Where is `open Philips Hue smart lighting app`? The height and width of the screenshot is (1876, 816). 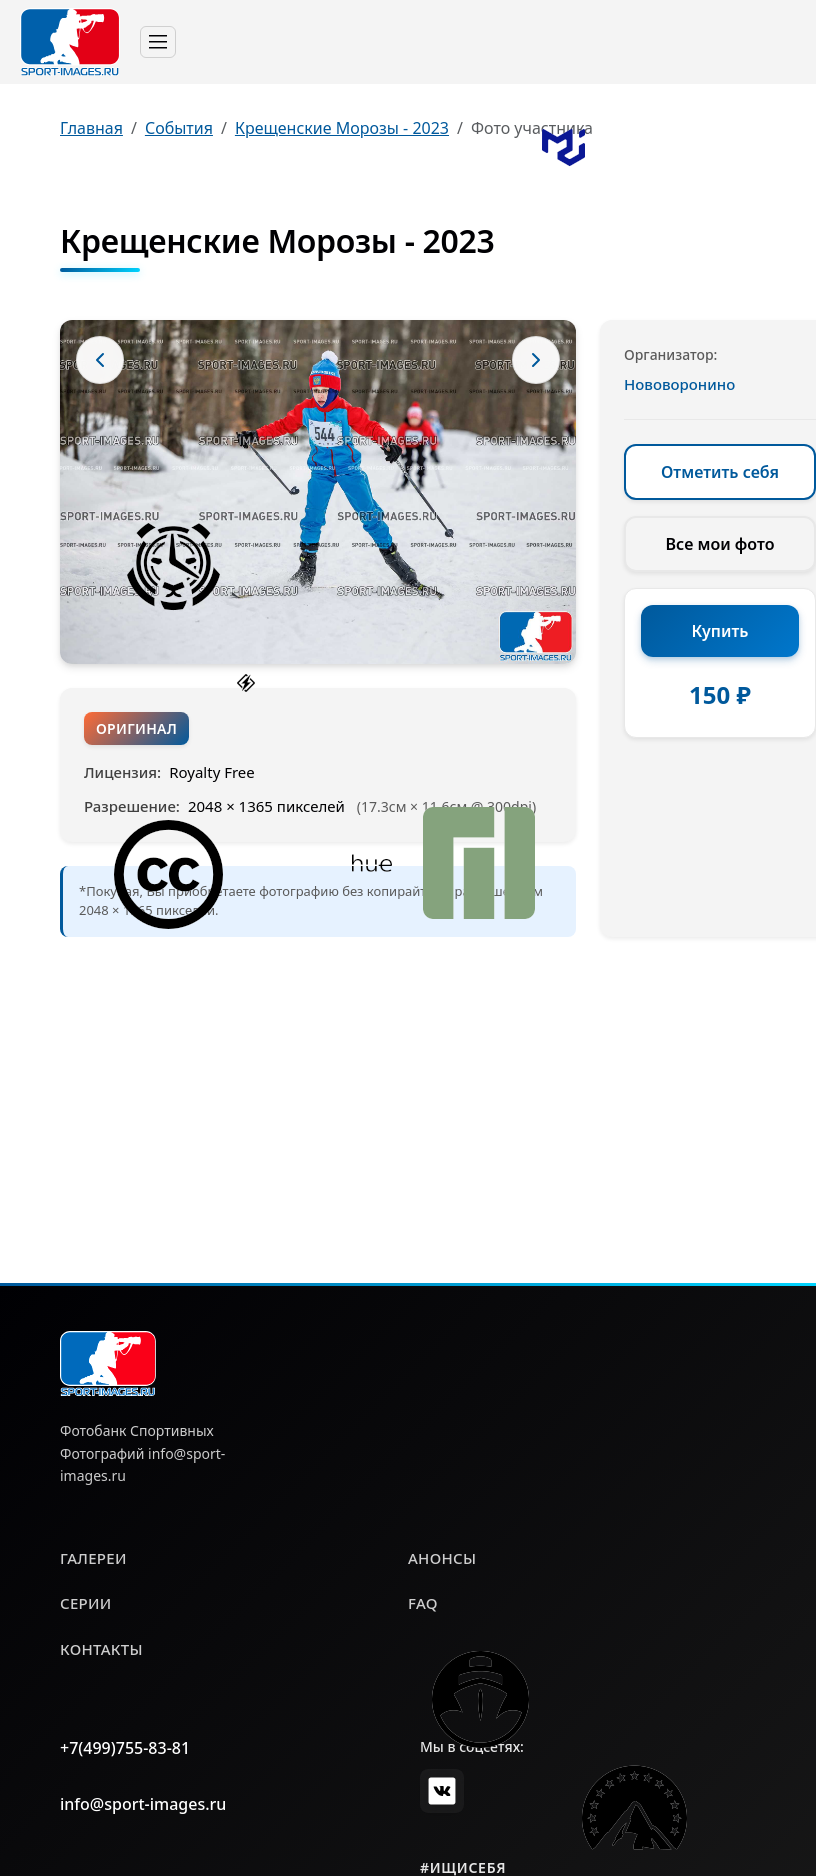
open Philips Hue smart lighting app is located at coordinates (372, 863).